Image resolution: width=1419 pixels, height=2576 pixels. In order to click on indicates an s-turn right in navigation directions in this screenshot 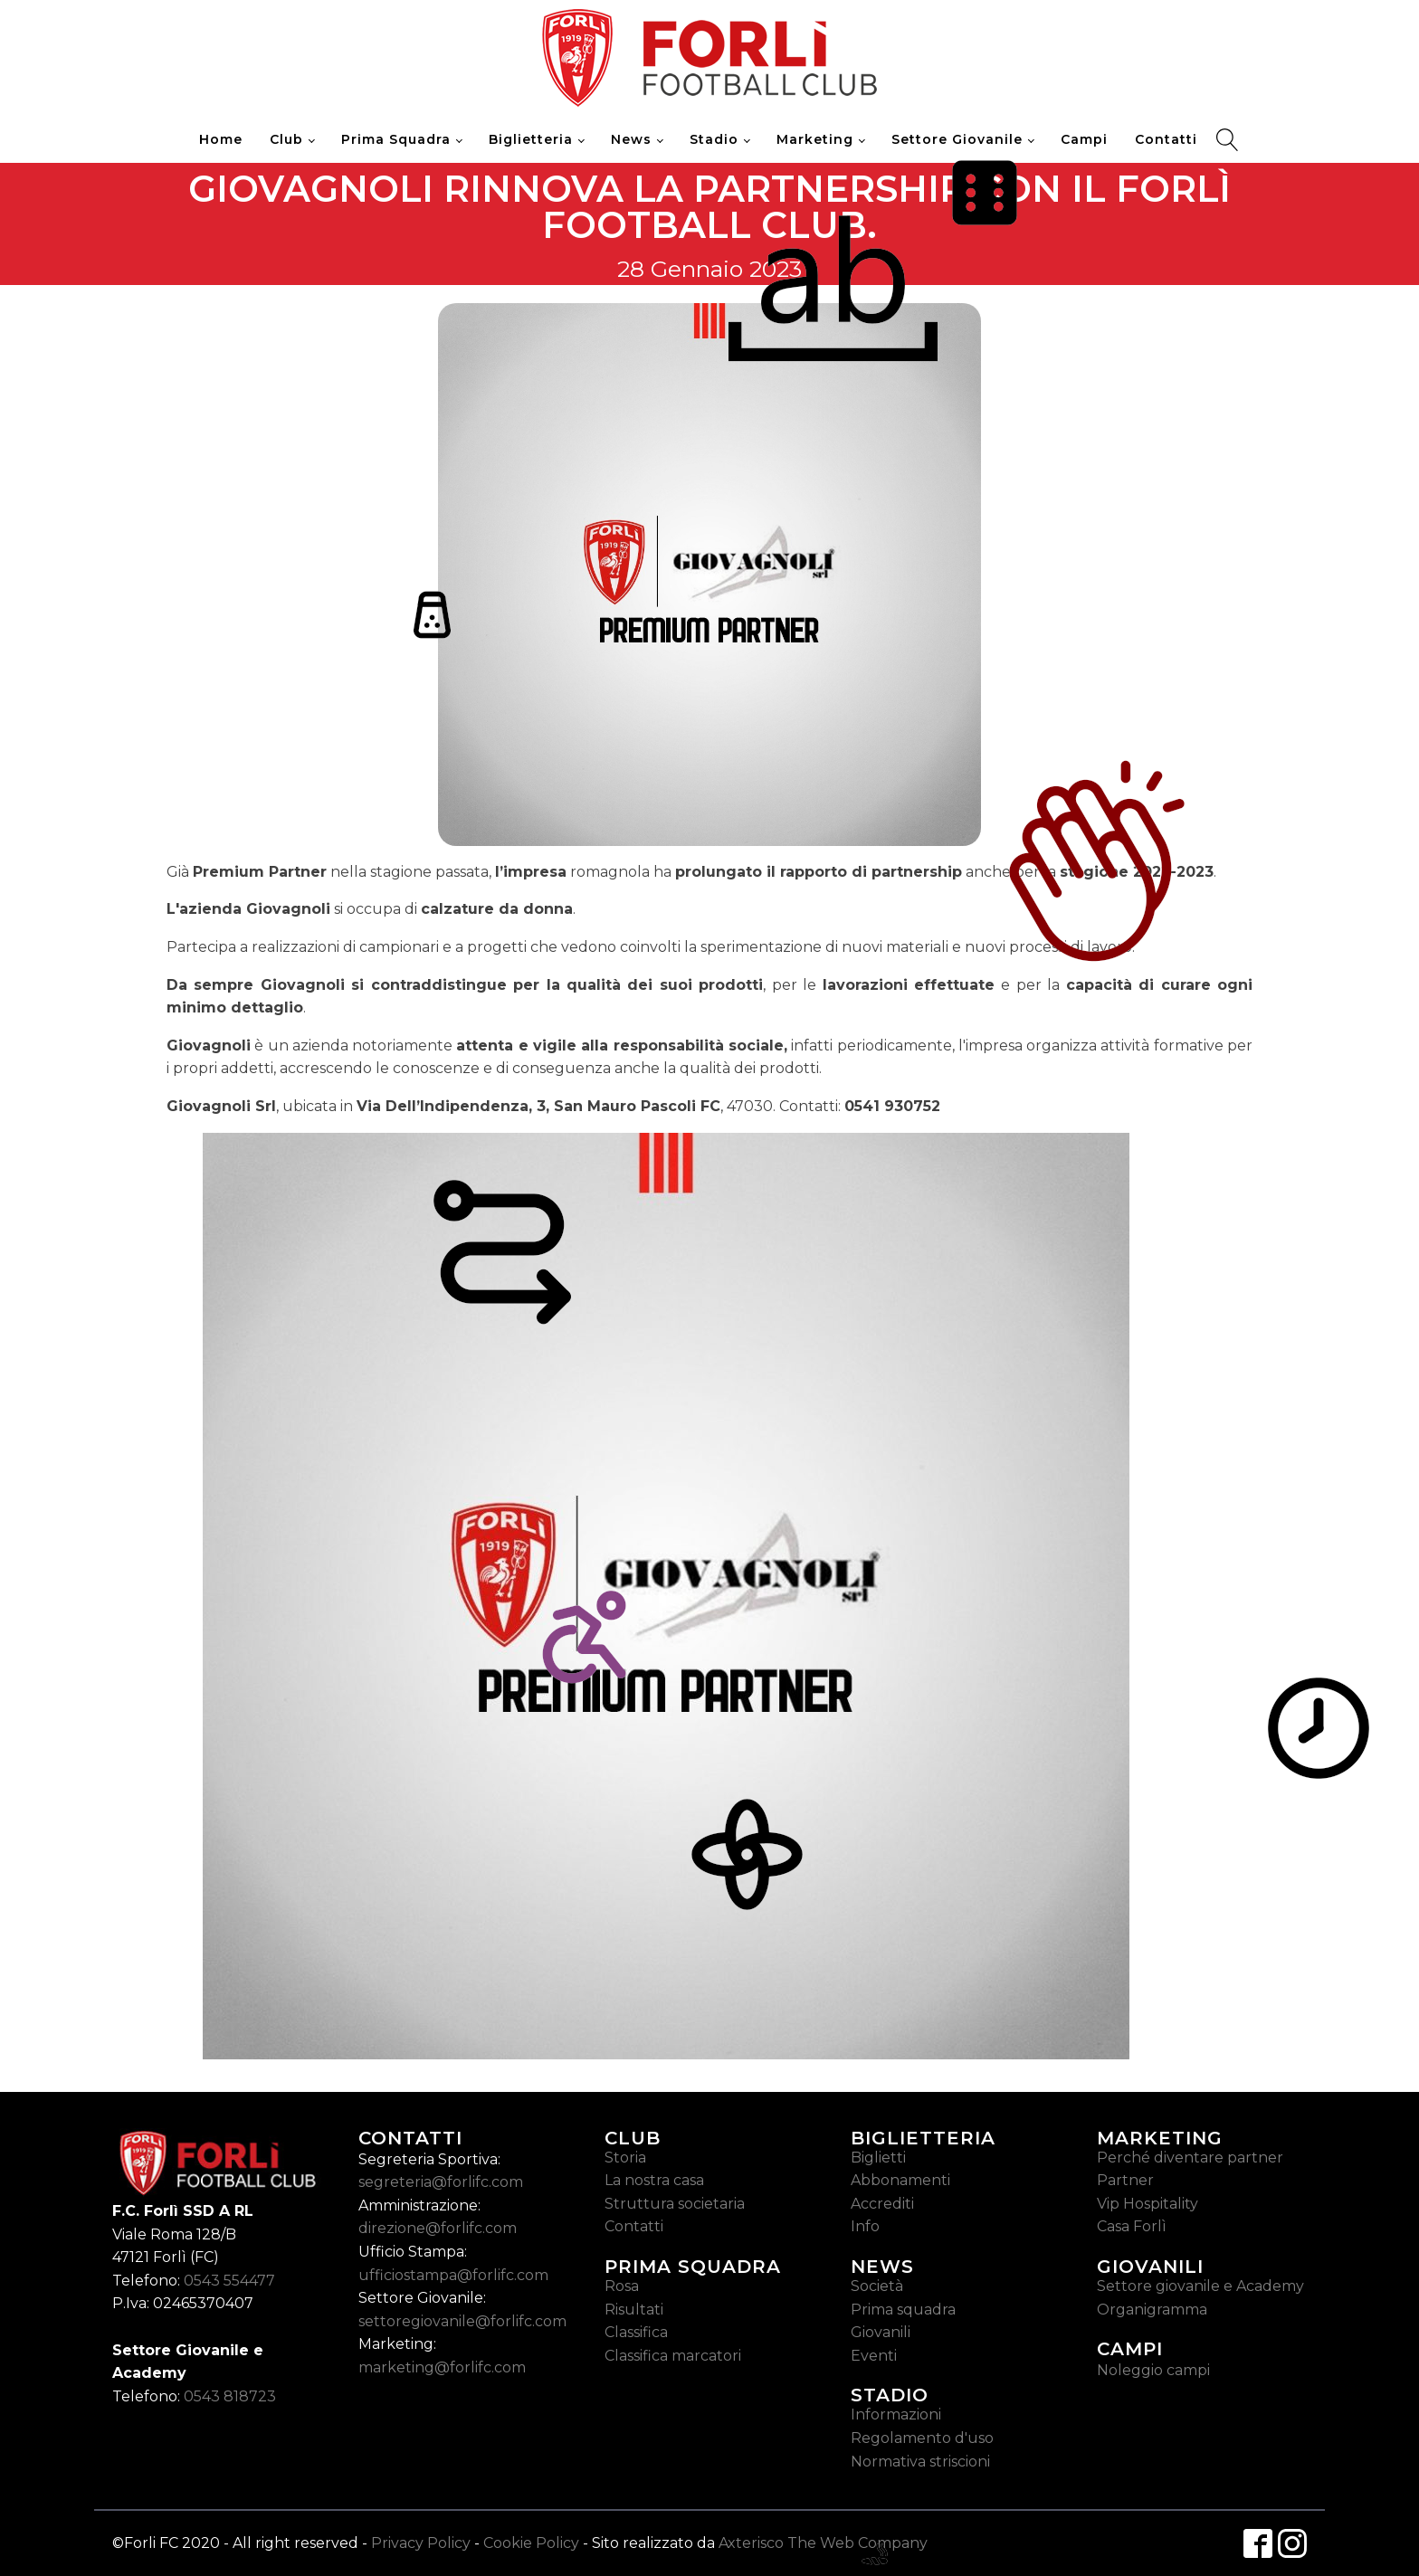, I will do `click(502, 1249)`.